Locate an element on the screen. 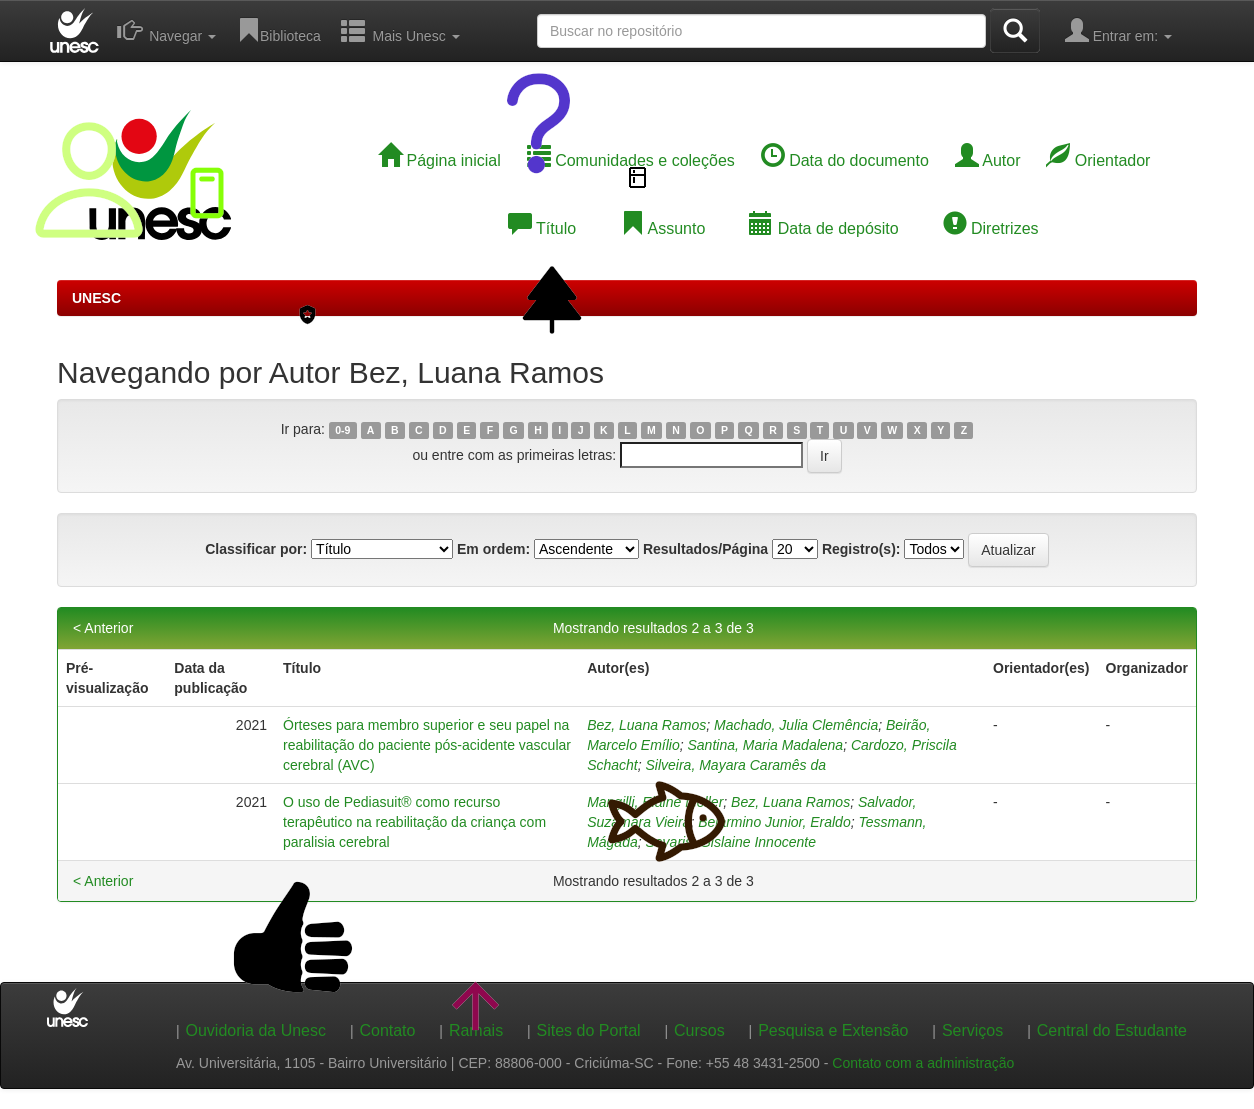 This screenshot has width=1254, height=1109. scroll to top of page is located at coordinates (475, 1006).